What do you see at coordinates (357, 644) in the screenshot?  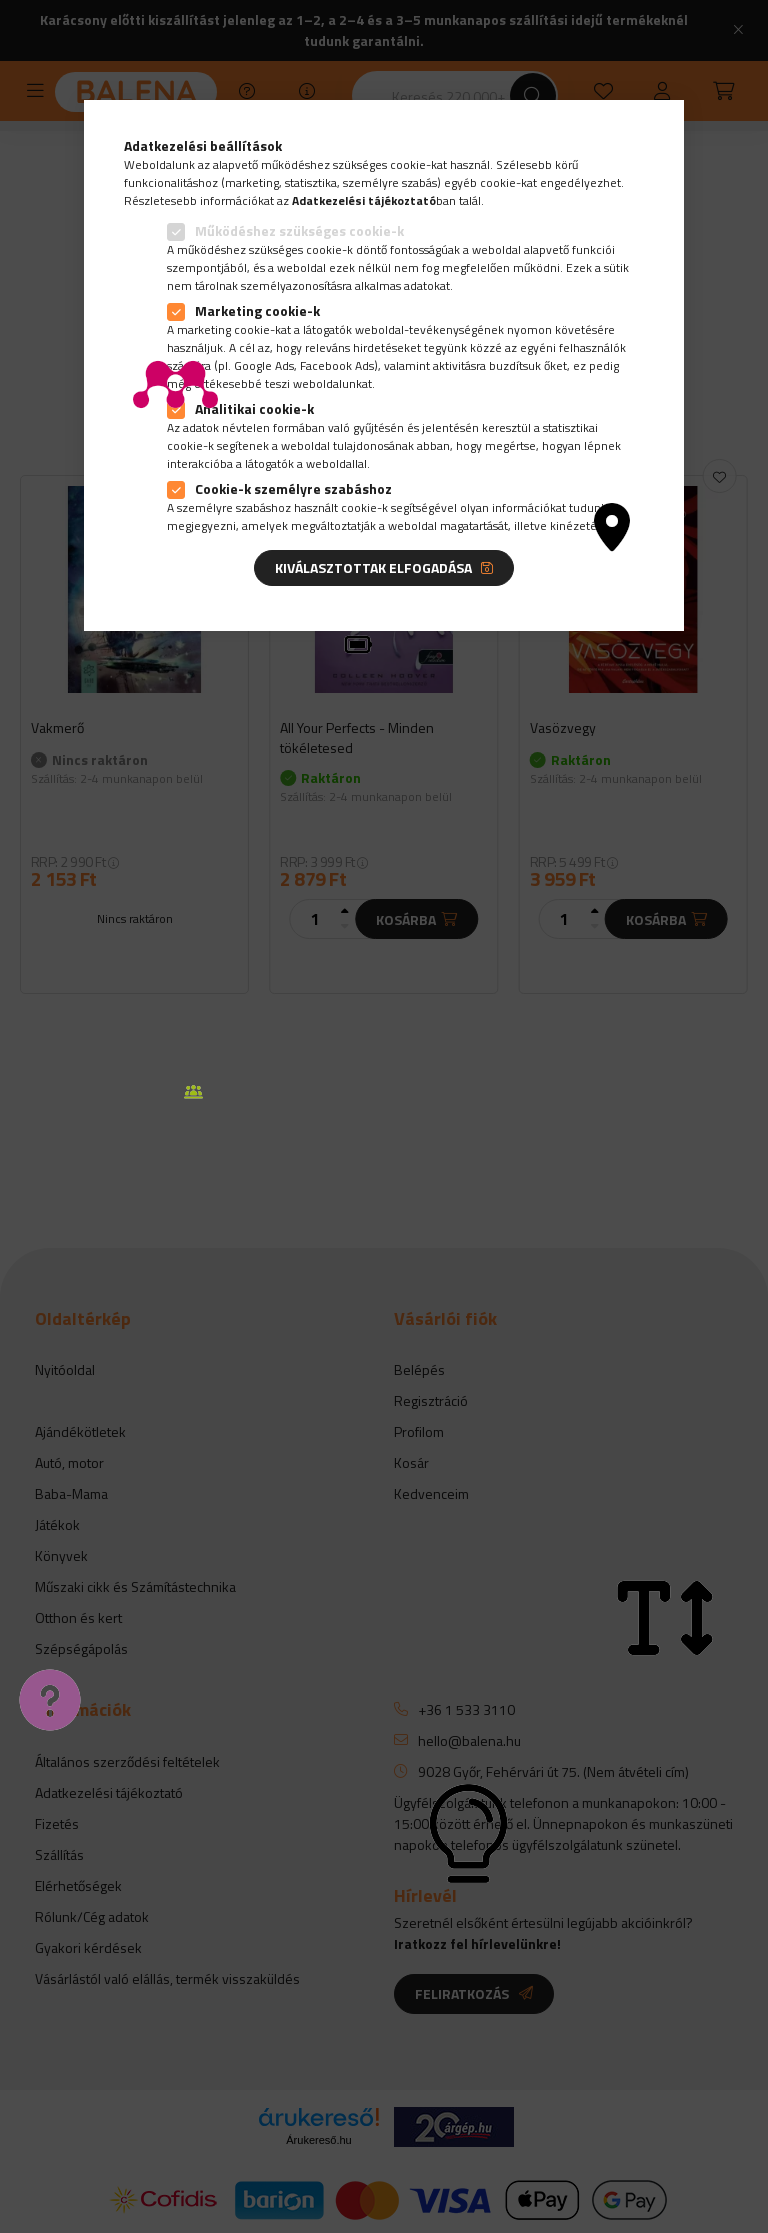 I see `indicates current battery level` at bounding box center [357, 644].